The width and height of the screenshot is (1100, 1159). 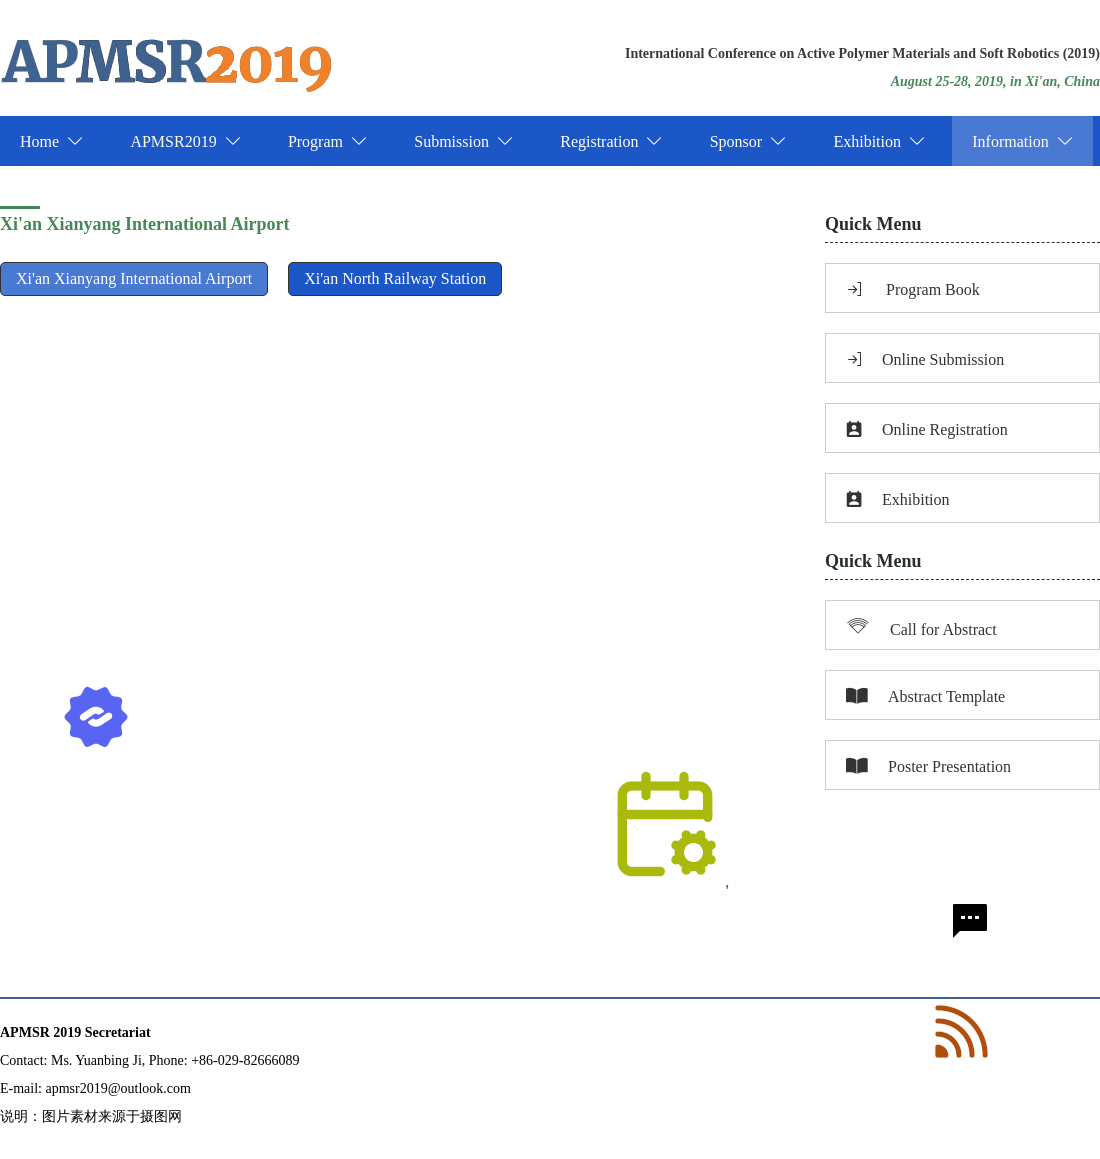 I want to click on indicates strong connection or low ping, so click(x=961, y=1031).